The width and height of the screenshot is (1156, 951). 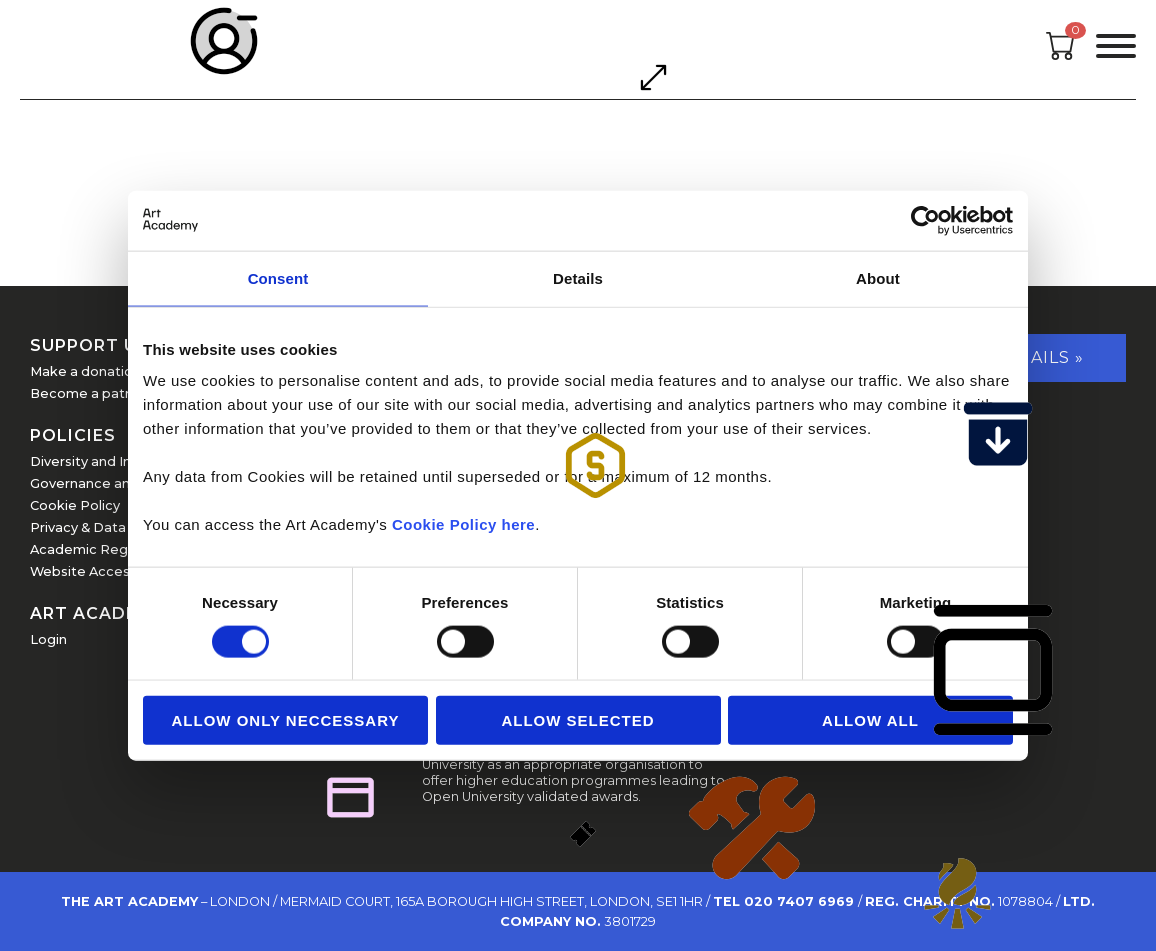 What do you see at coordinates (752, 828) in the screenshot?
I see `access settings or configuration options` at bounding box center [752, 828].